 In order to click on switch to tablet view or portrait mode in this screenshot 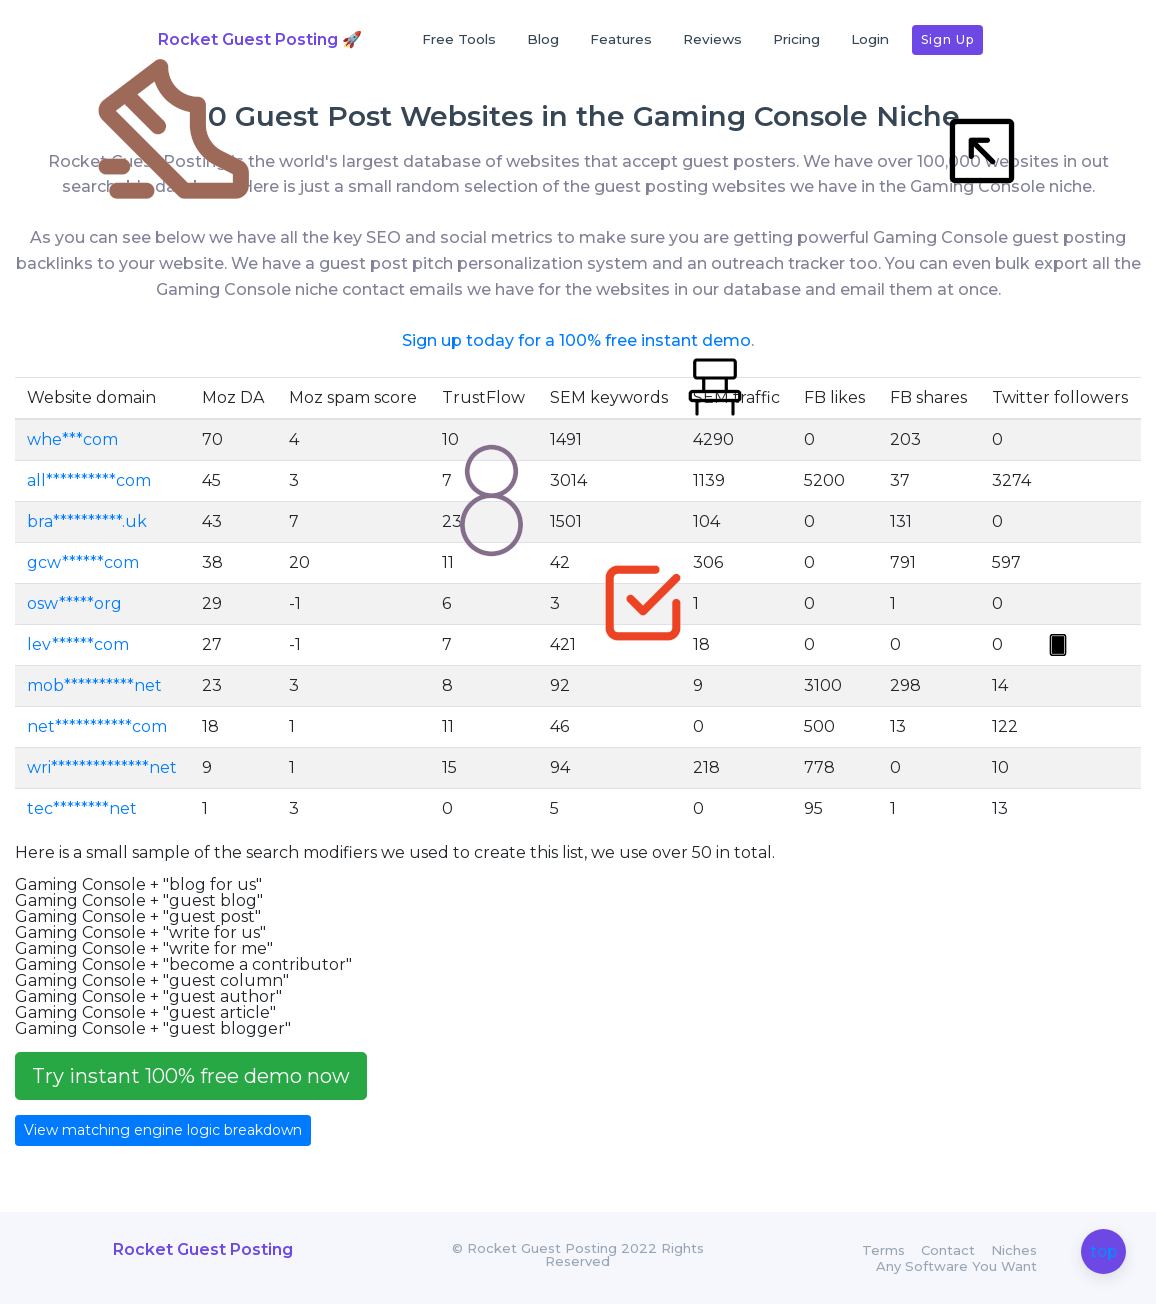, I will do `click(1058, 645)`.